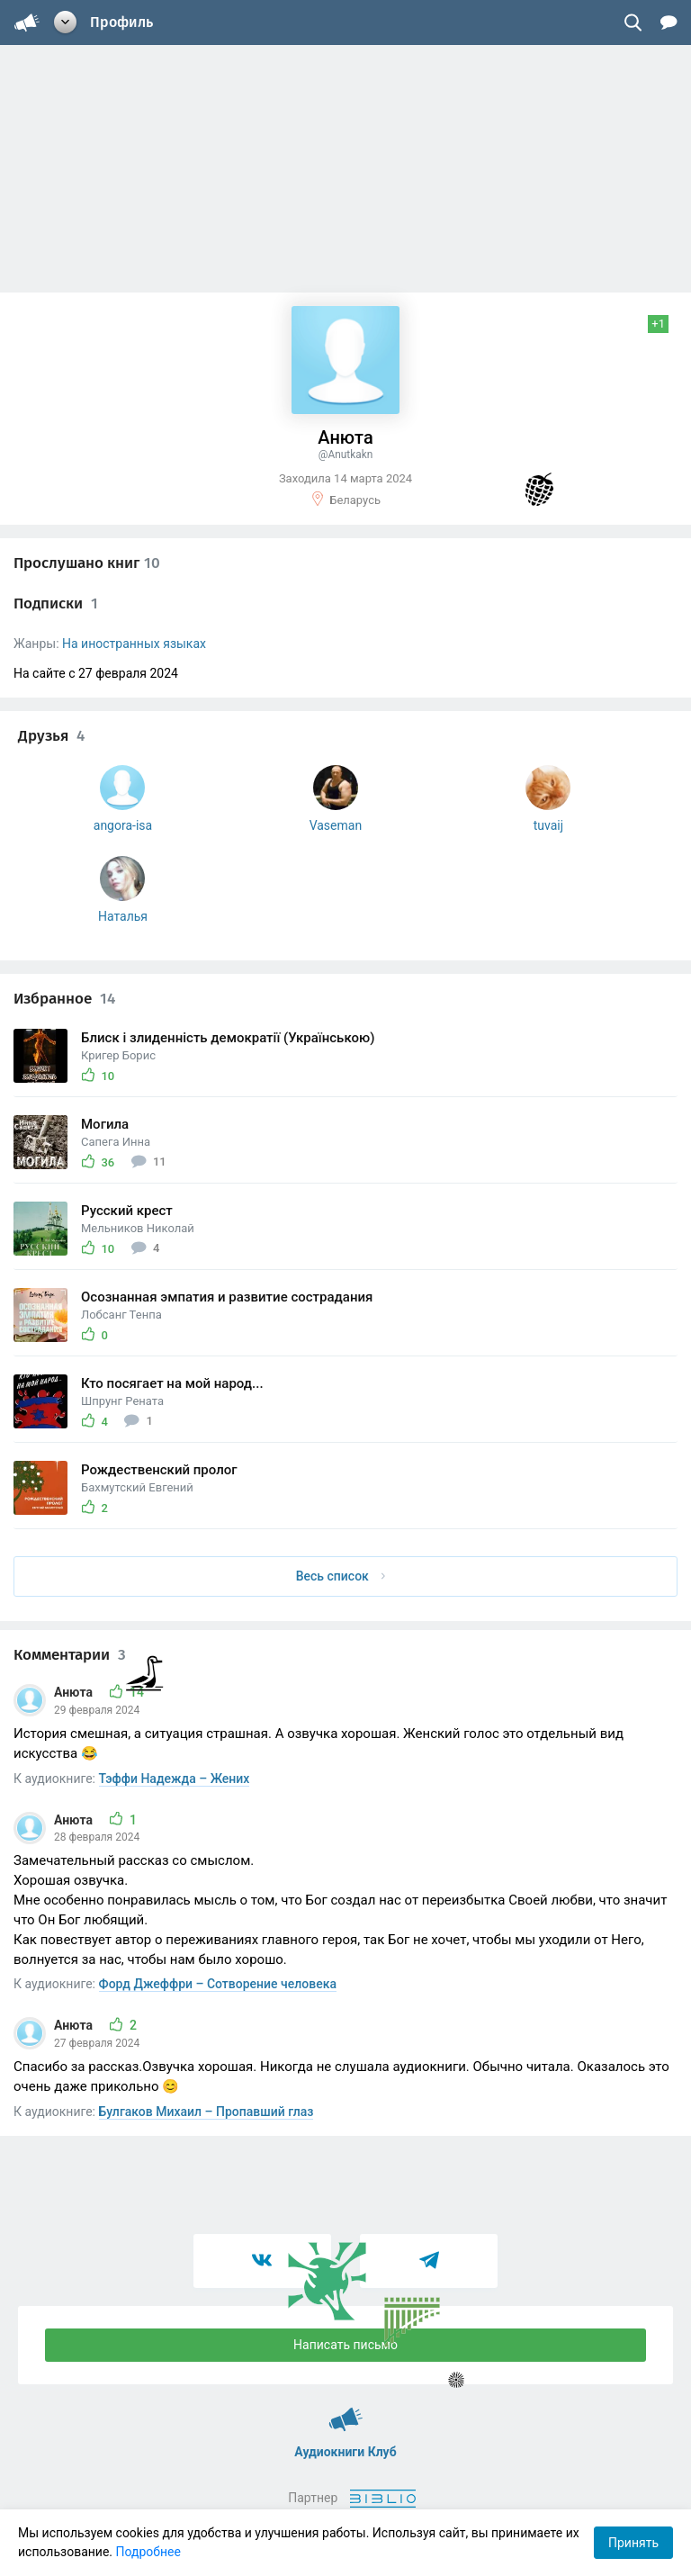  Describe the element at coordinates (412, 2322) in the screenshot. I see `access music or audio settings` at that location.